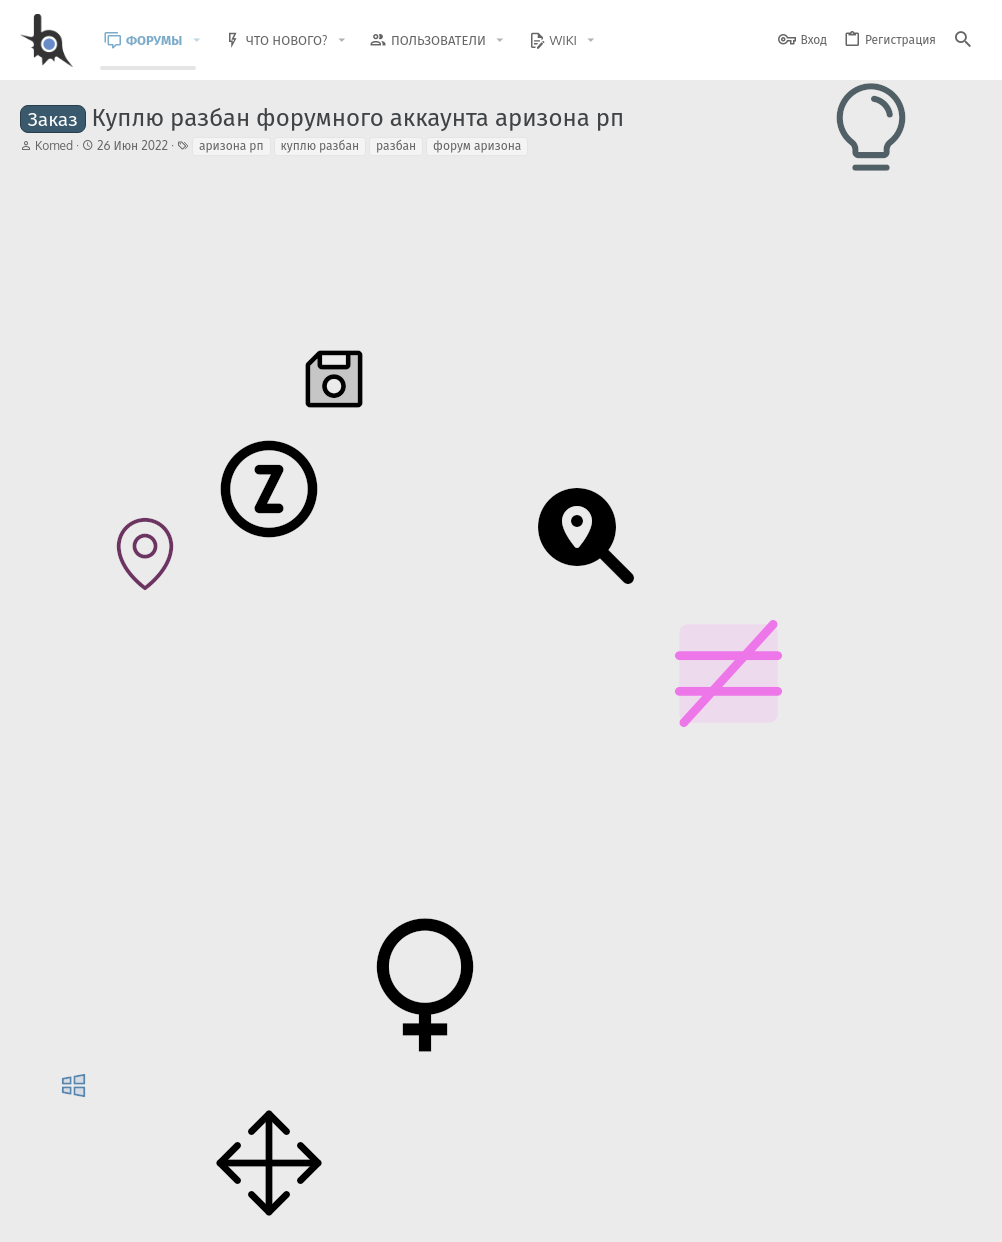  What do you see at coordinates (74, 1085) in the screenshot?
I see `open the Windows start menu` at bounding box center [74, 1085].